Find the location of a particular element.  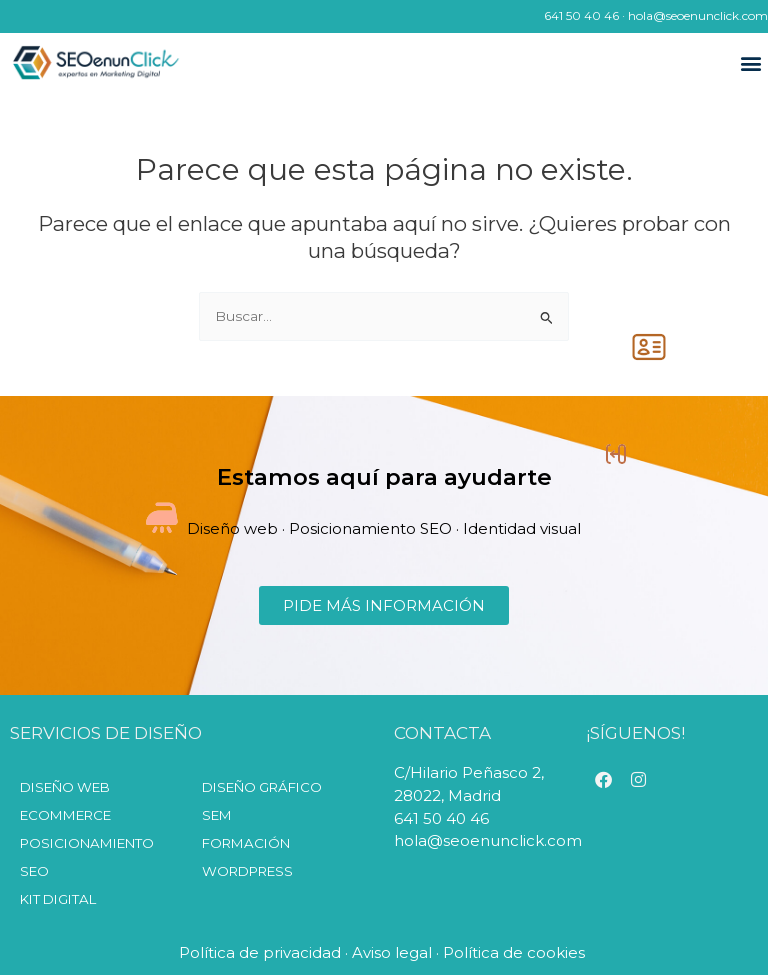

indicates steam ironing setting is located at coordinates (162, 517).